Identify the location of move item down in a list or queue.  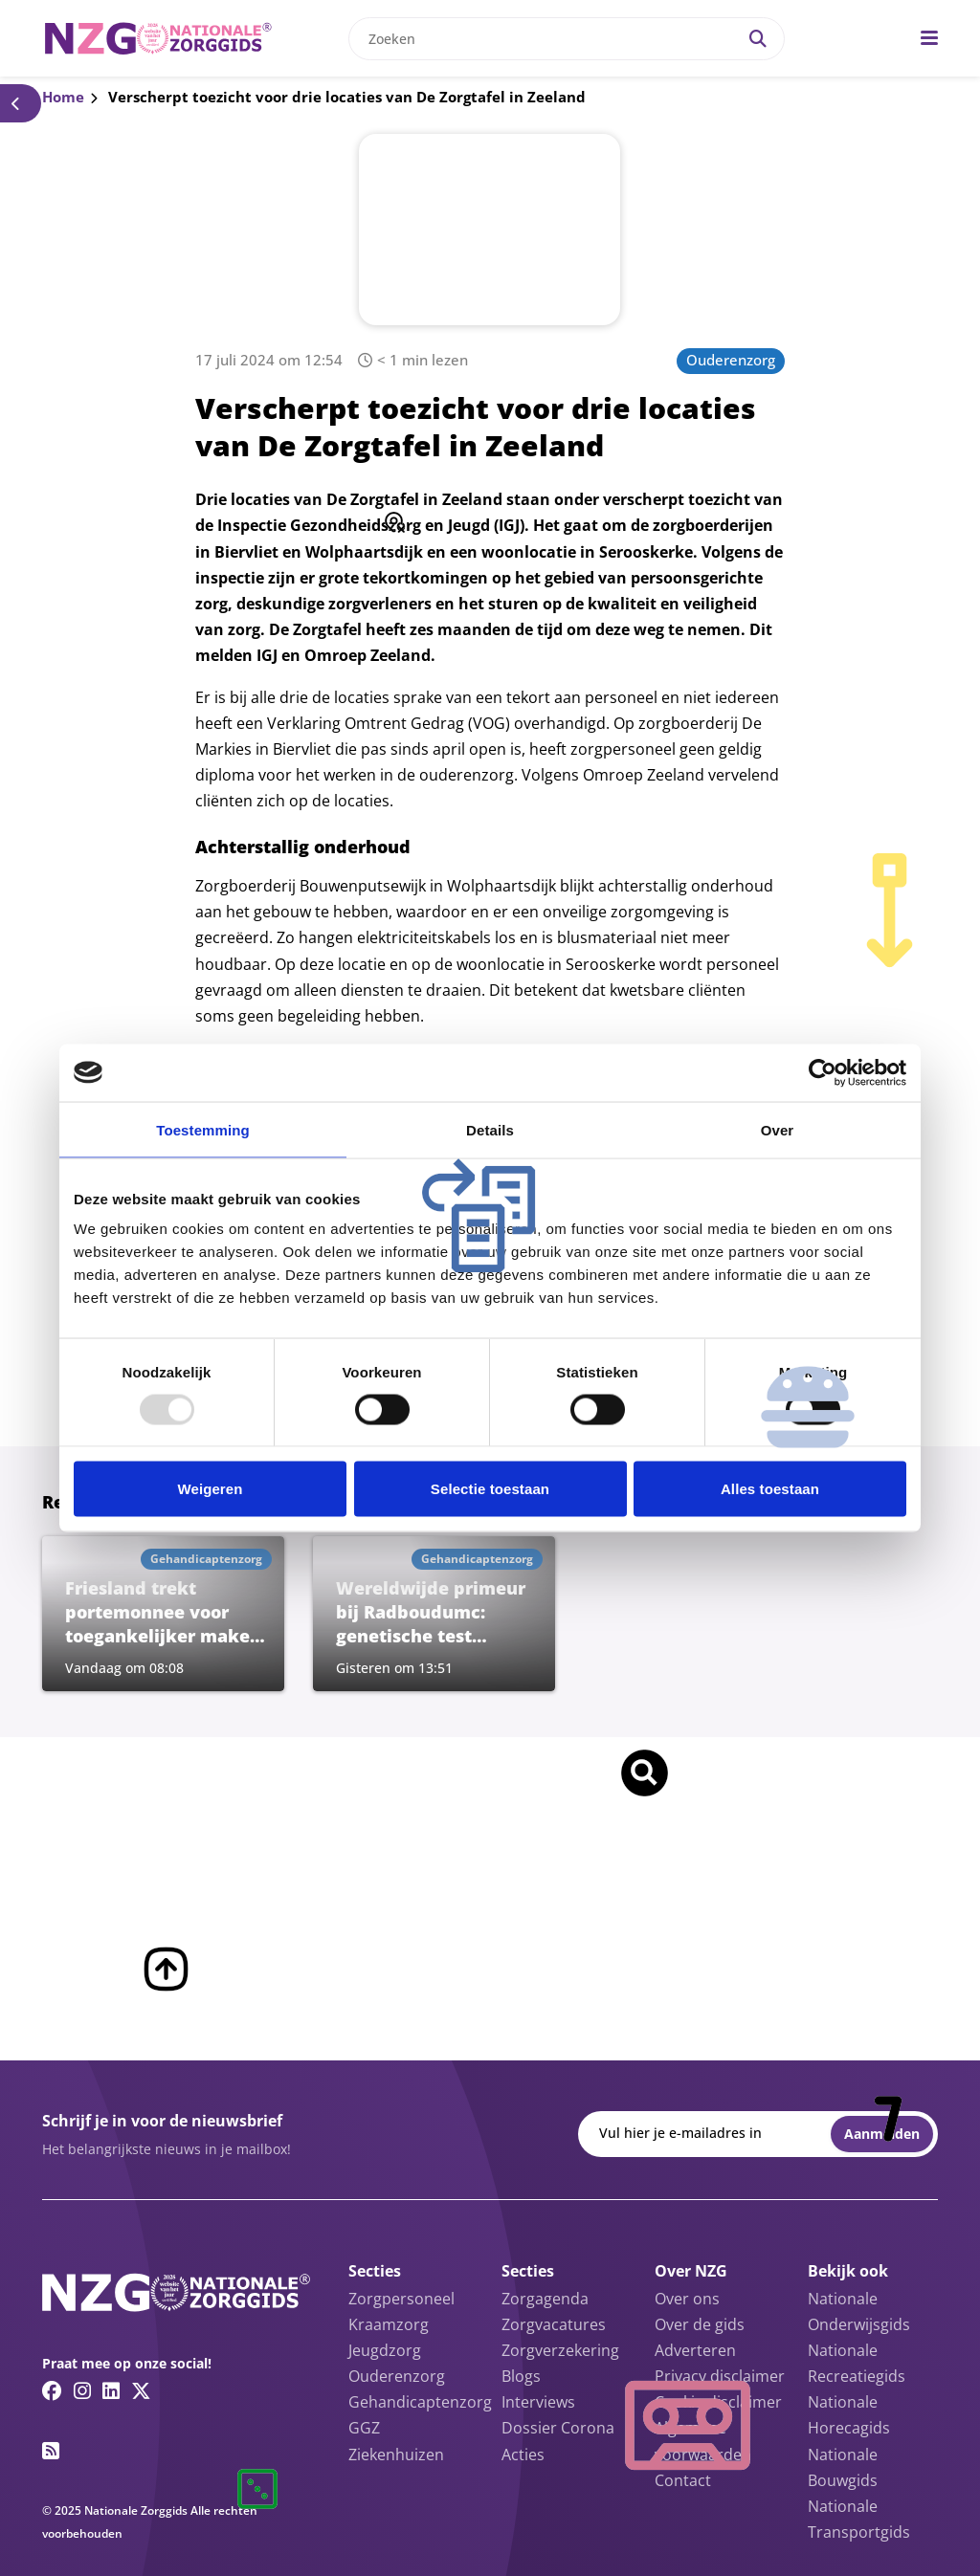
(889, 910).